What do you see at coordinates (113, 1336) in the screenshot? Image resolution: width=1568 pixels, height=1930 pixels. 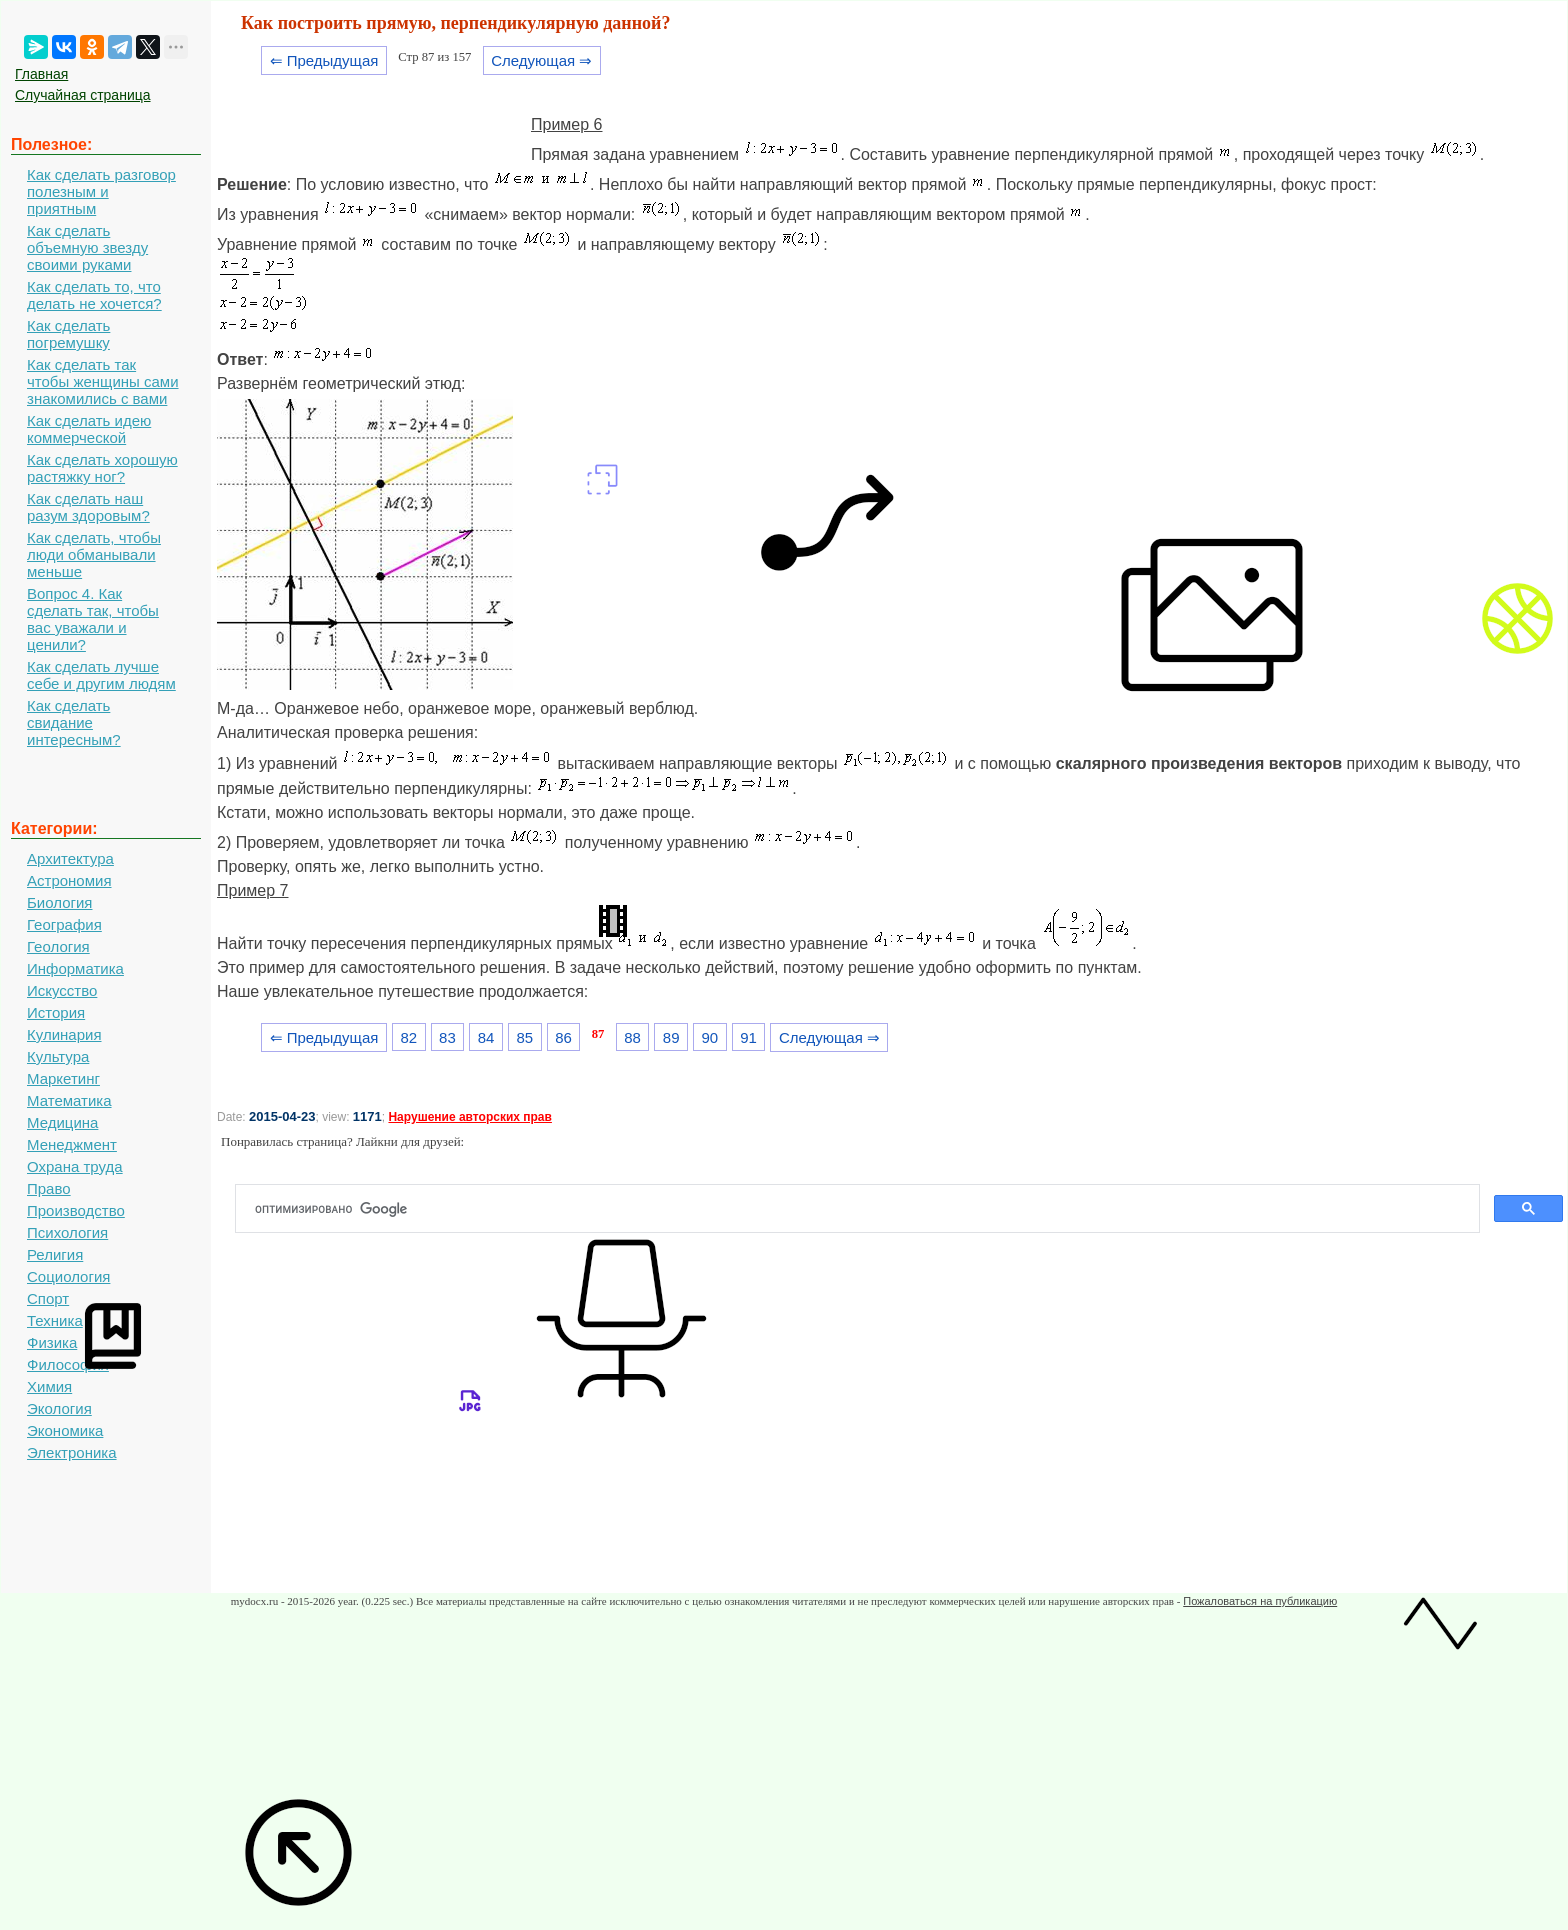 I see `access your bookmarked reading list` at bounding box center [113, 1336].